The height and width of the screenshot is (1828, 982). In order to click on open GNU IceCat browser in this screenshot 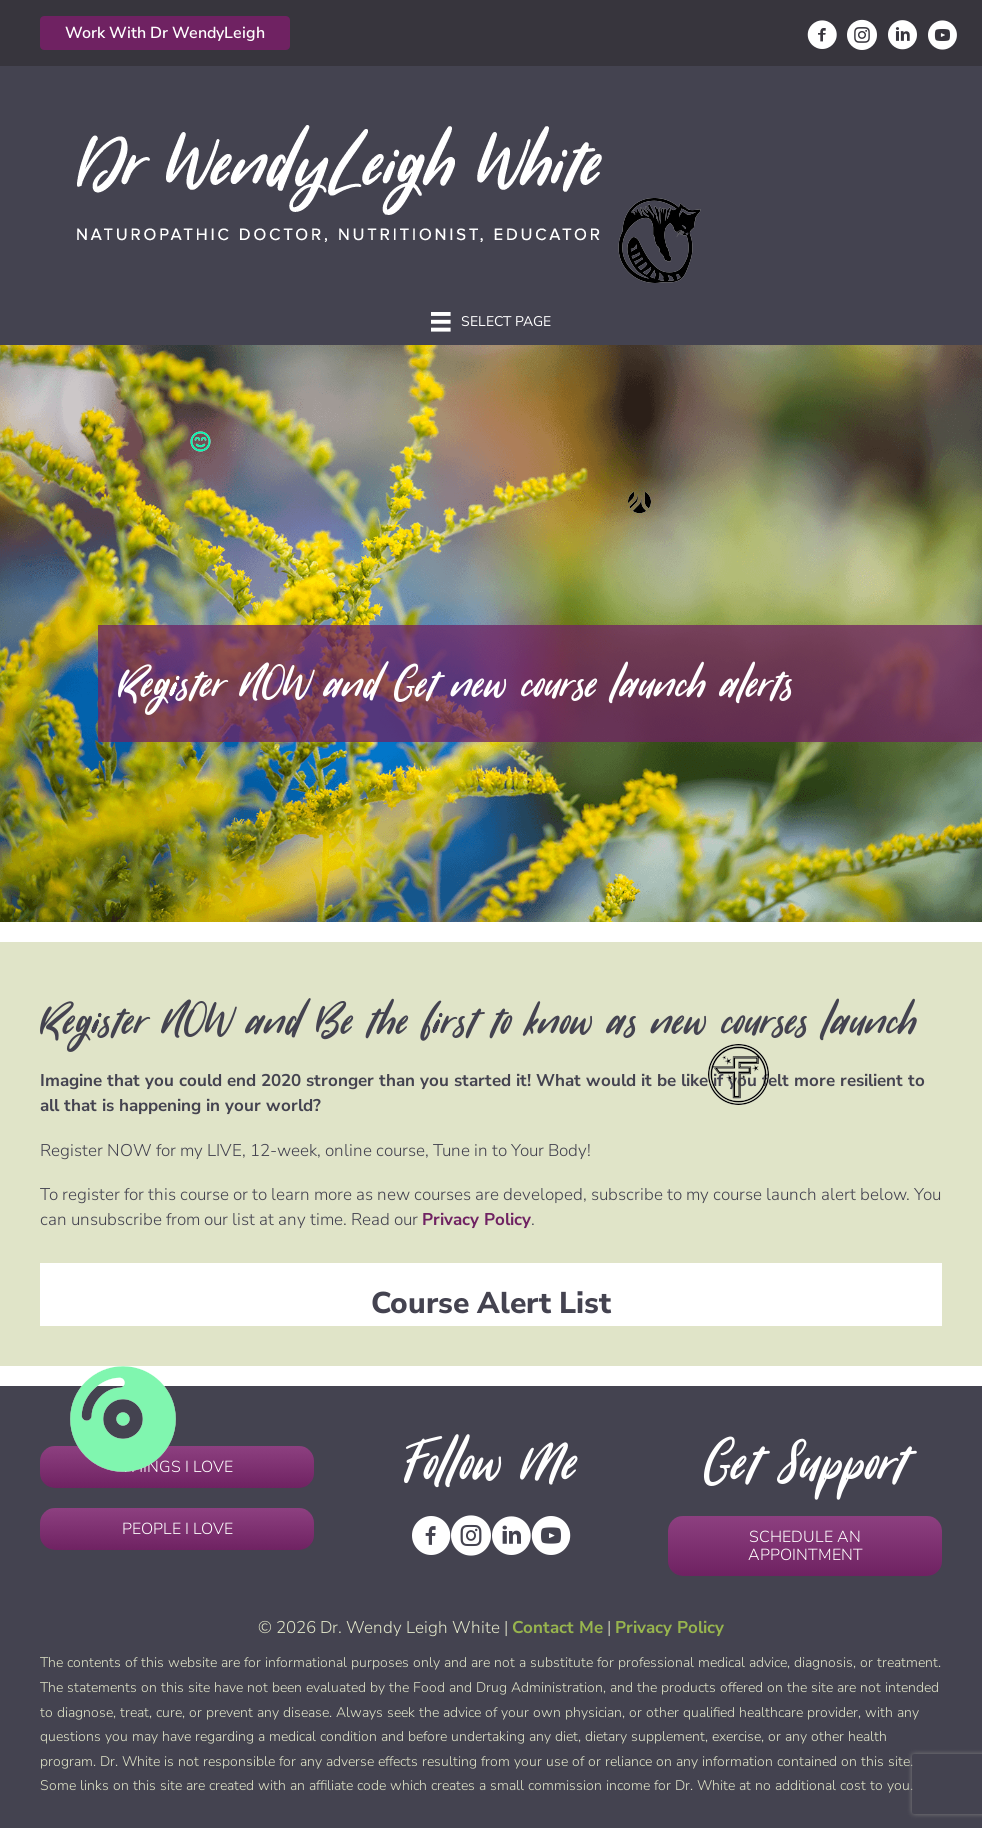, I will do `click(659, 240)`.